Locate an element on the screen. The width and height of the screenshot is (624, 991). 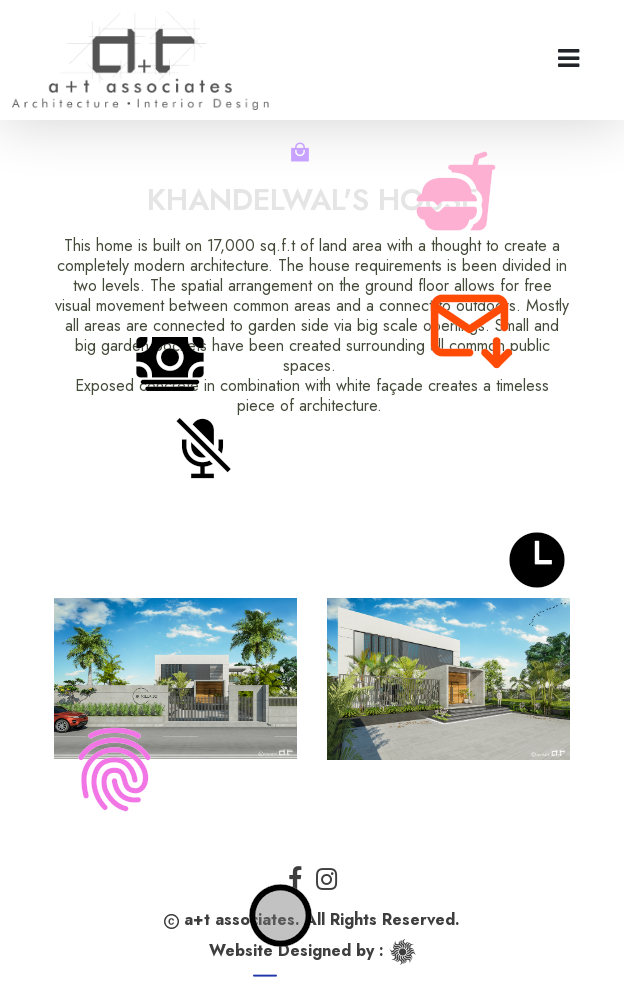
insert a horizontal divider line is located at coordinates (265, 976).